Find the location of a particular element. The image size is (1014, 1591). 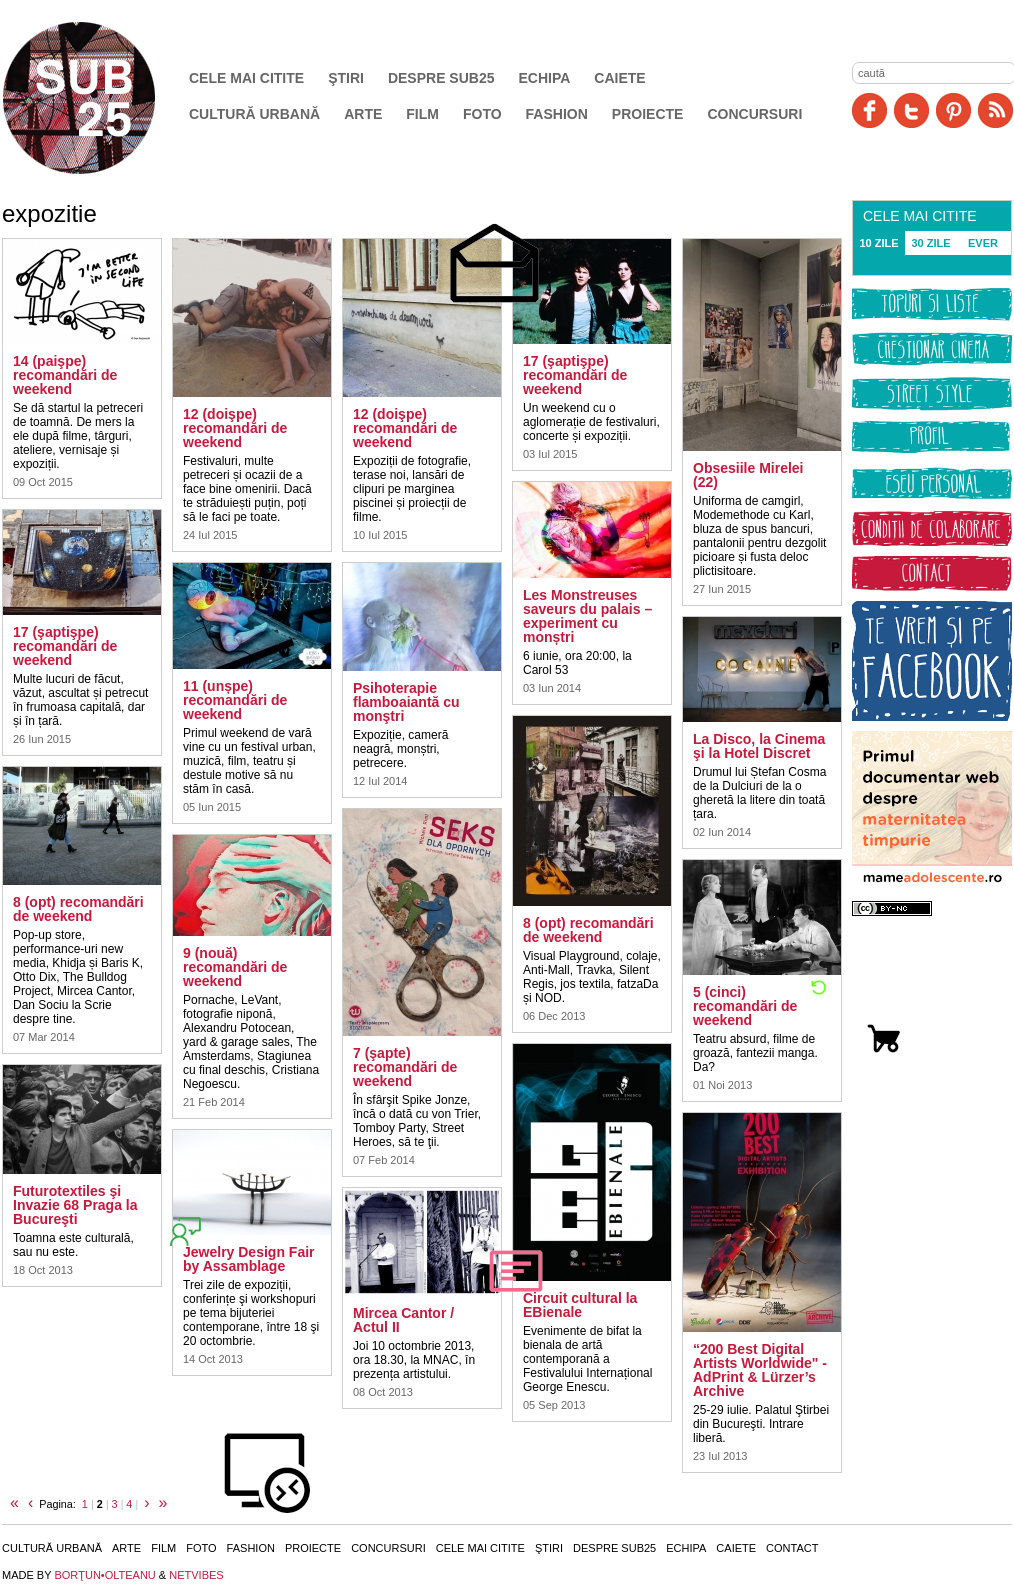

submit feedback or comments is located at coordinates (186, 1231).